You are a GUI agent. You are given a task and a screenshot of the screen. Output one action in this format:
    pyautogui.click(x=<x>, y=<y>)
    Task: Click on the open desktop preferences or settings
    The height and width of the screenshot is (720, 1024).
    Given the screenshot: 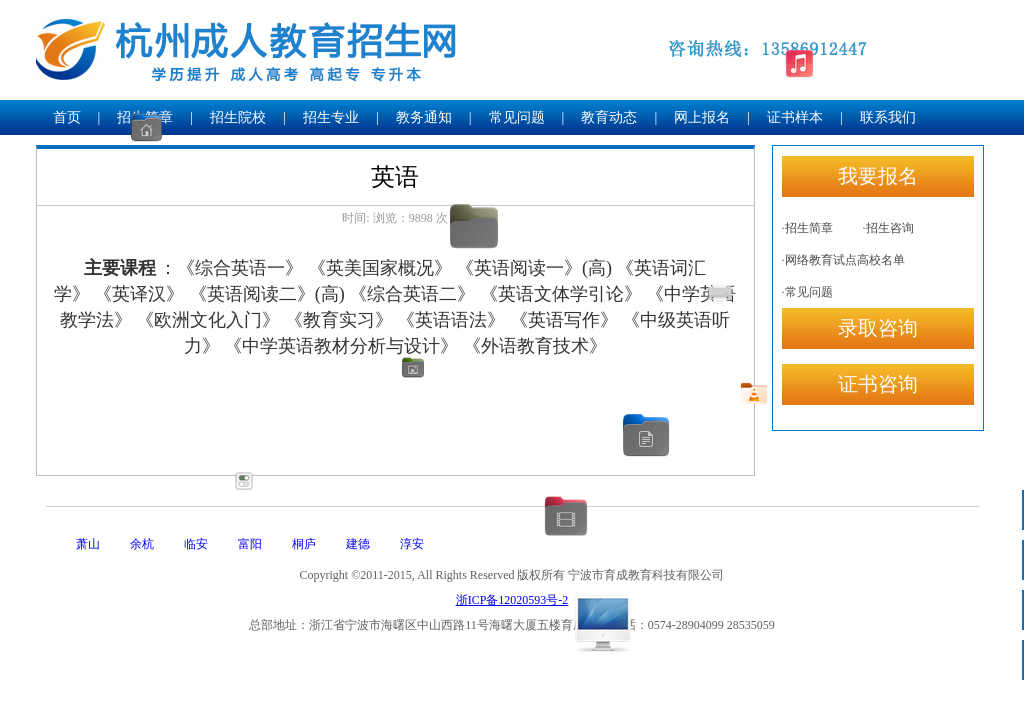 What is the action you would take?
    pyautogui.click(x=244, y=481)
    